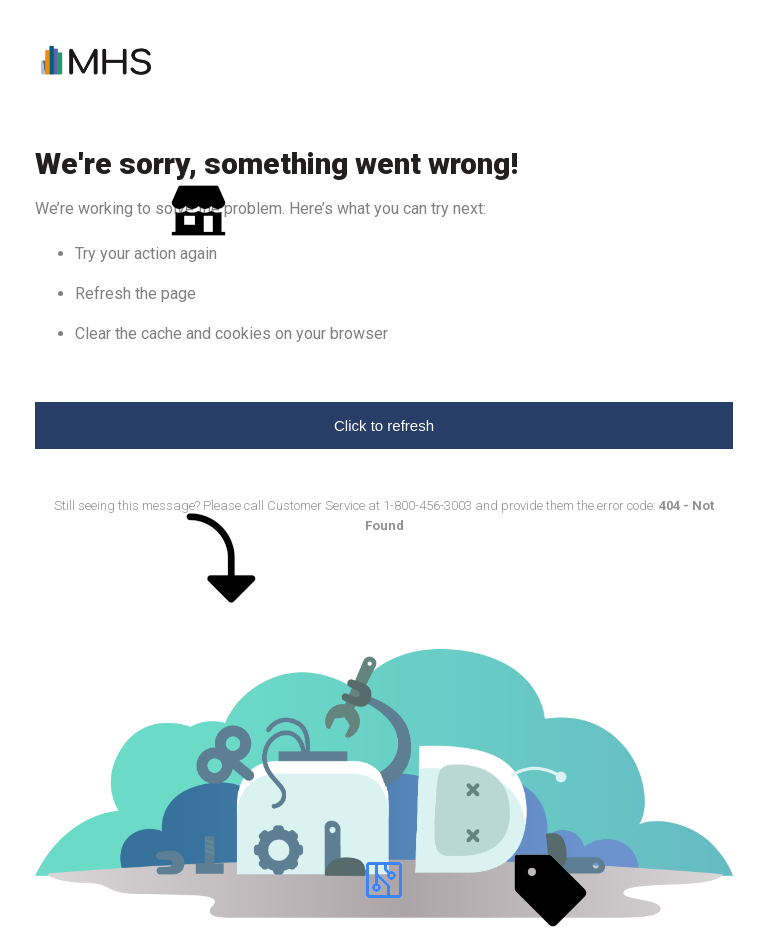  I want to click on navigate to the next item below, so click(221, 558).